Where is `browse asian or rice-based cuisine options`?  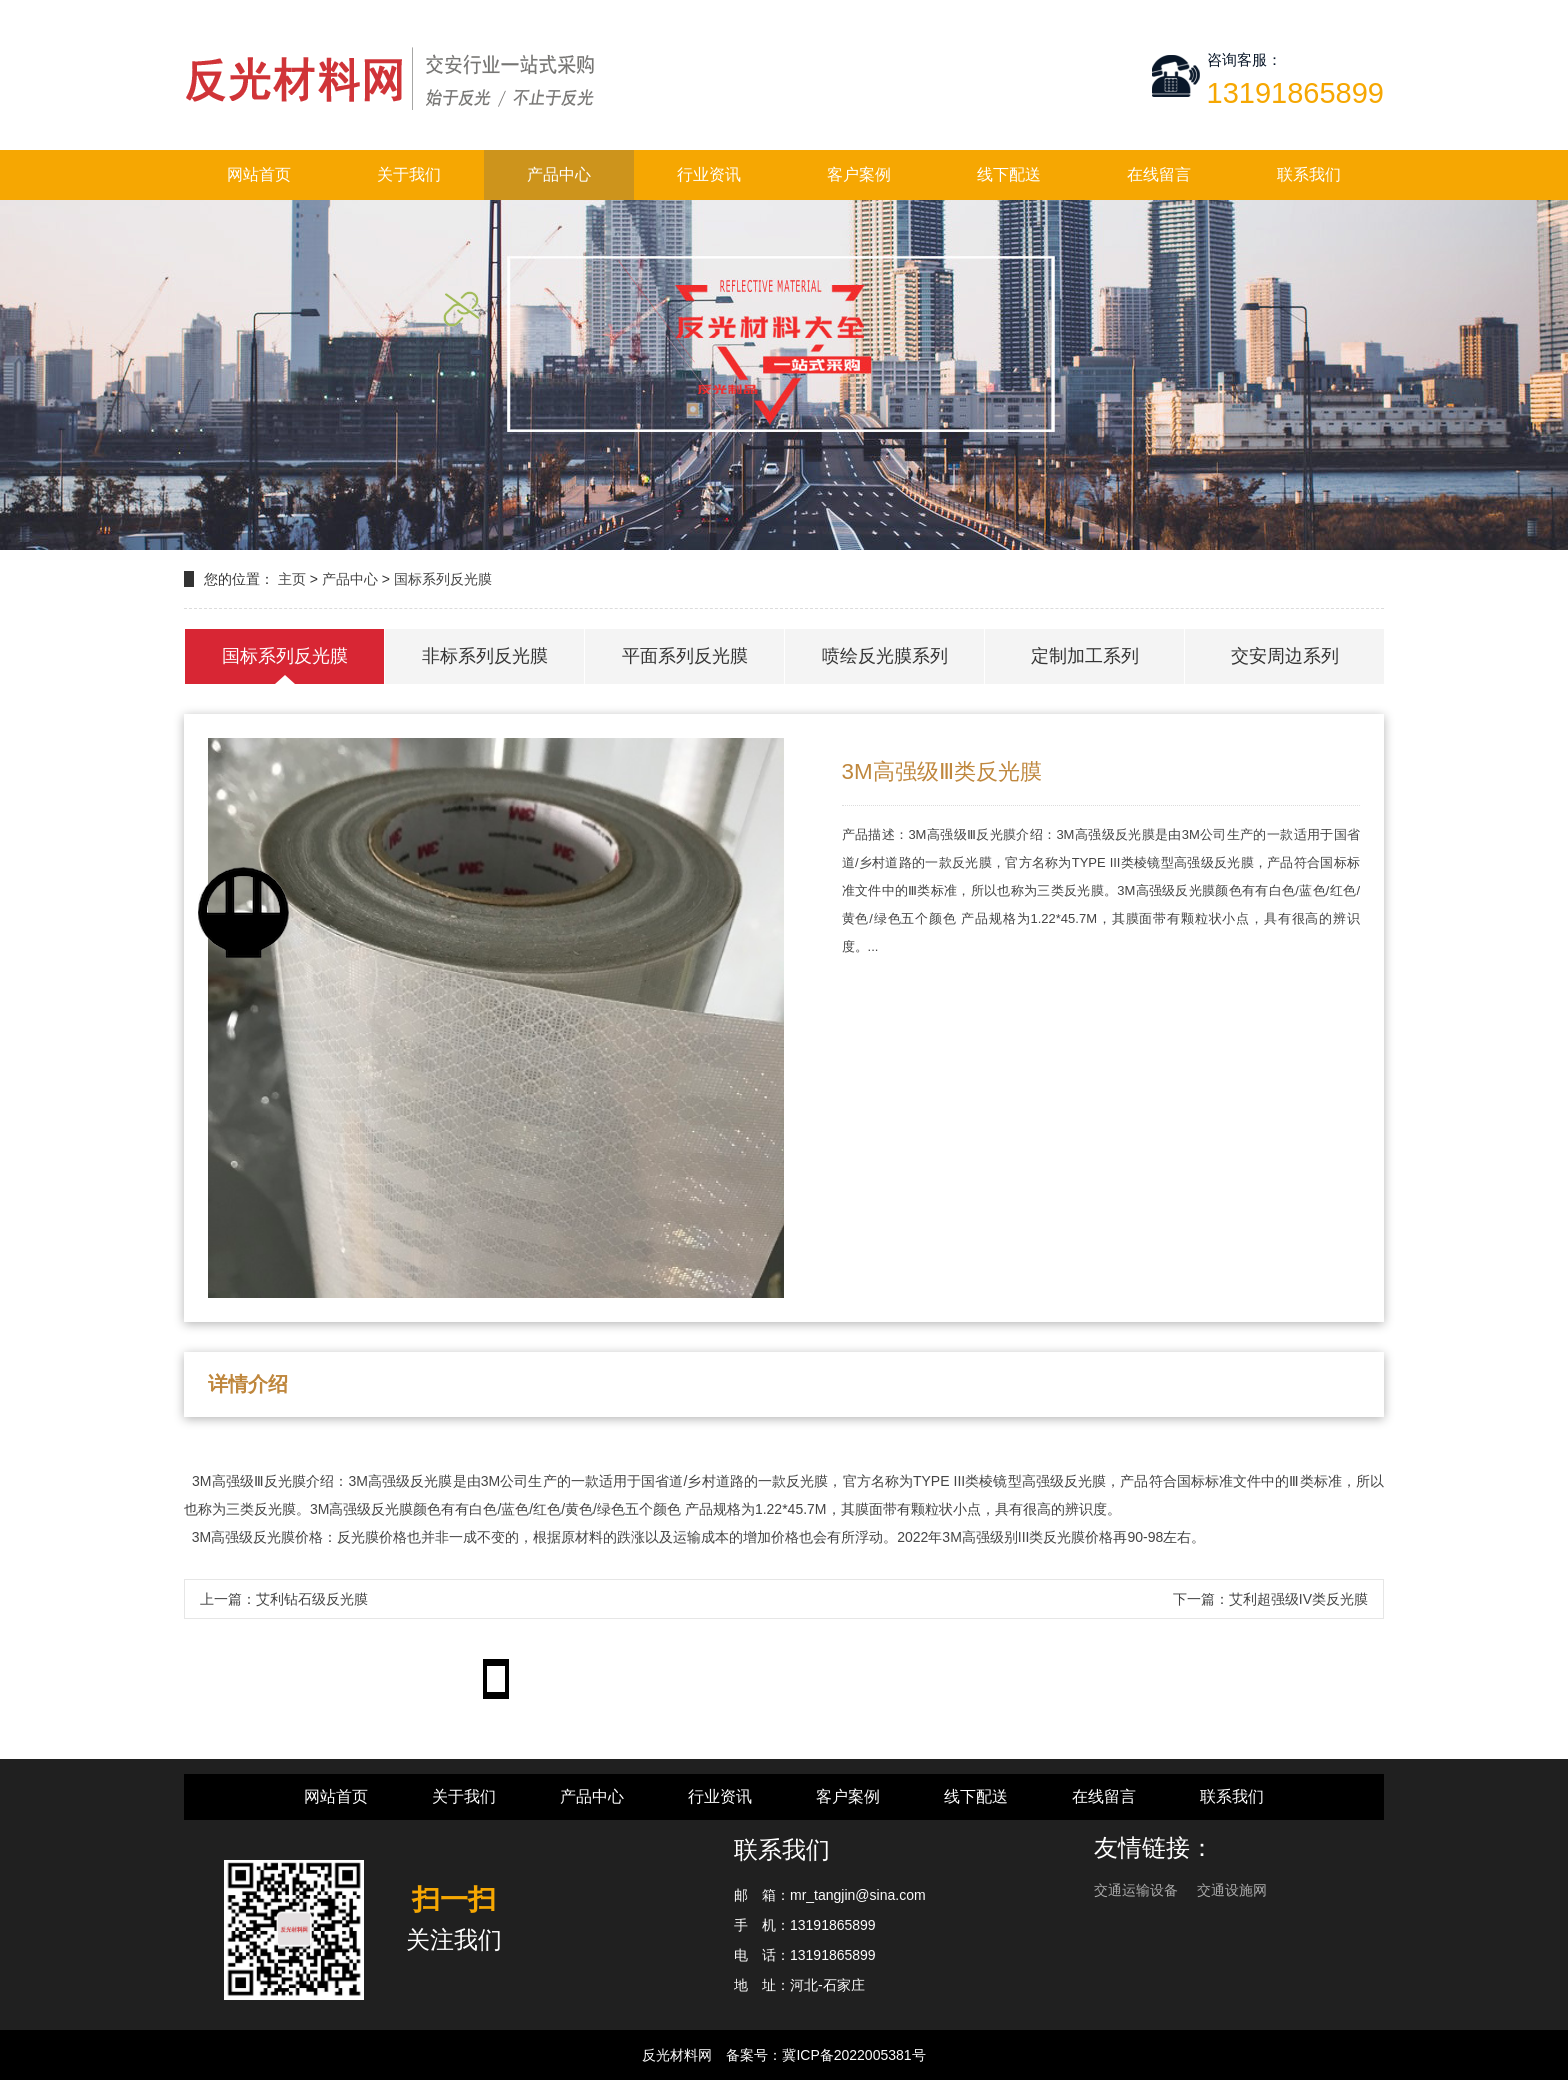 browse asian or rice-based cuisine options is located at coordinates (243, 912).